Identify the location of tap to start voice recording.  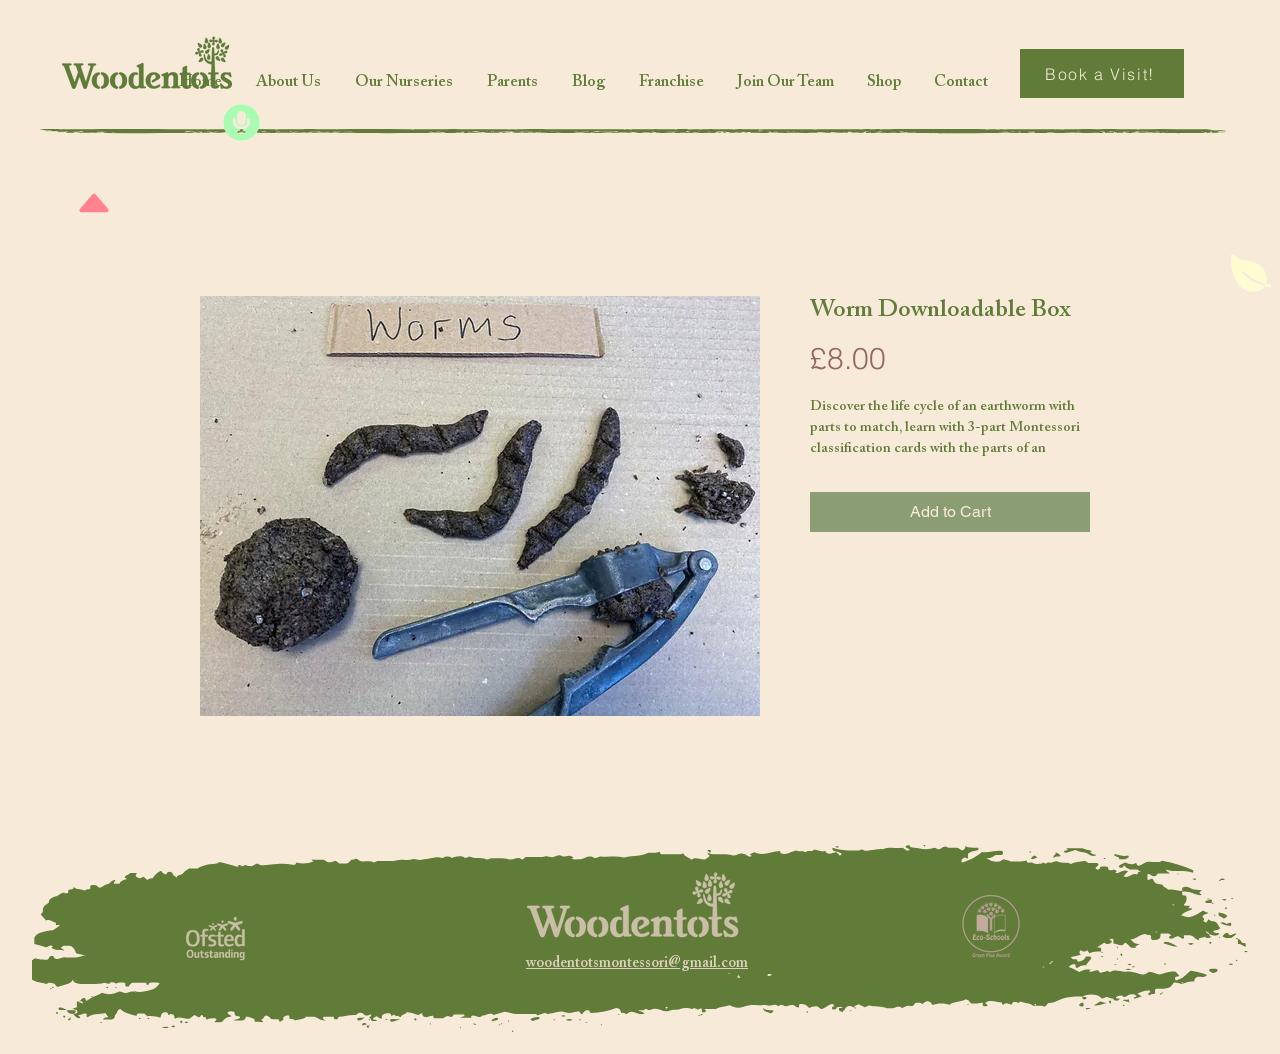
(241, 122).